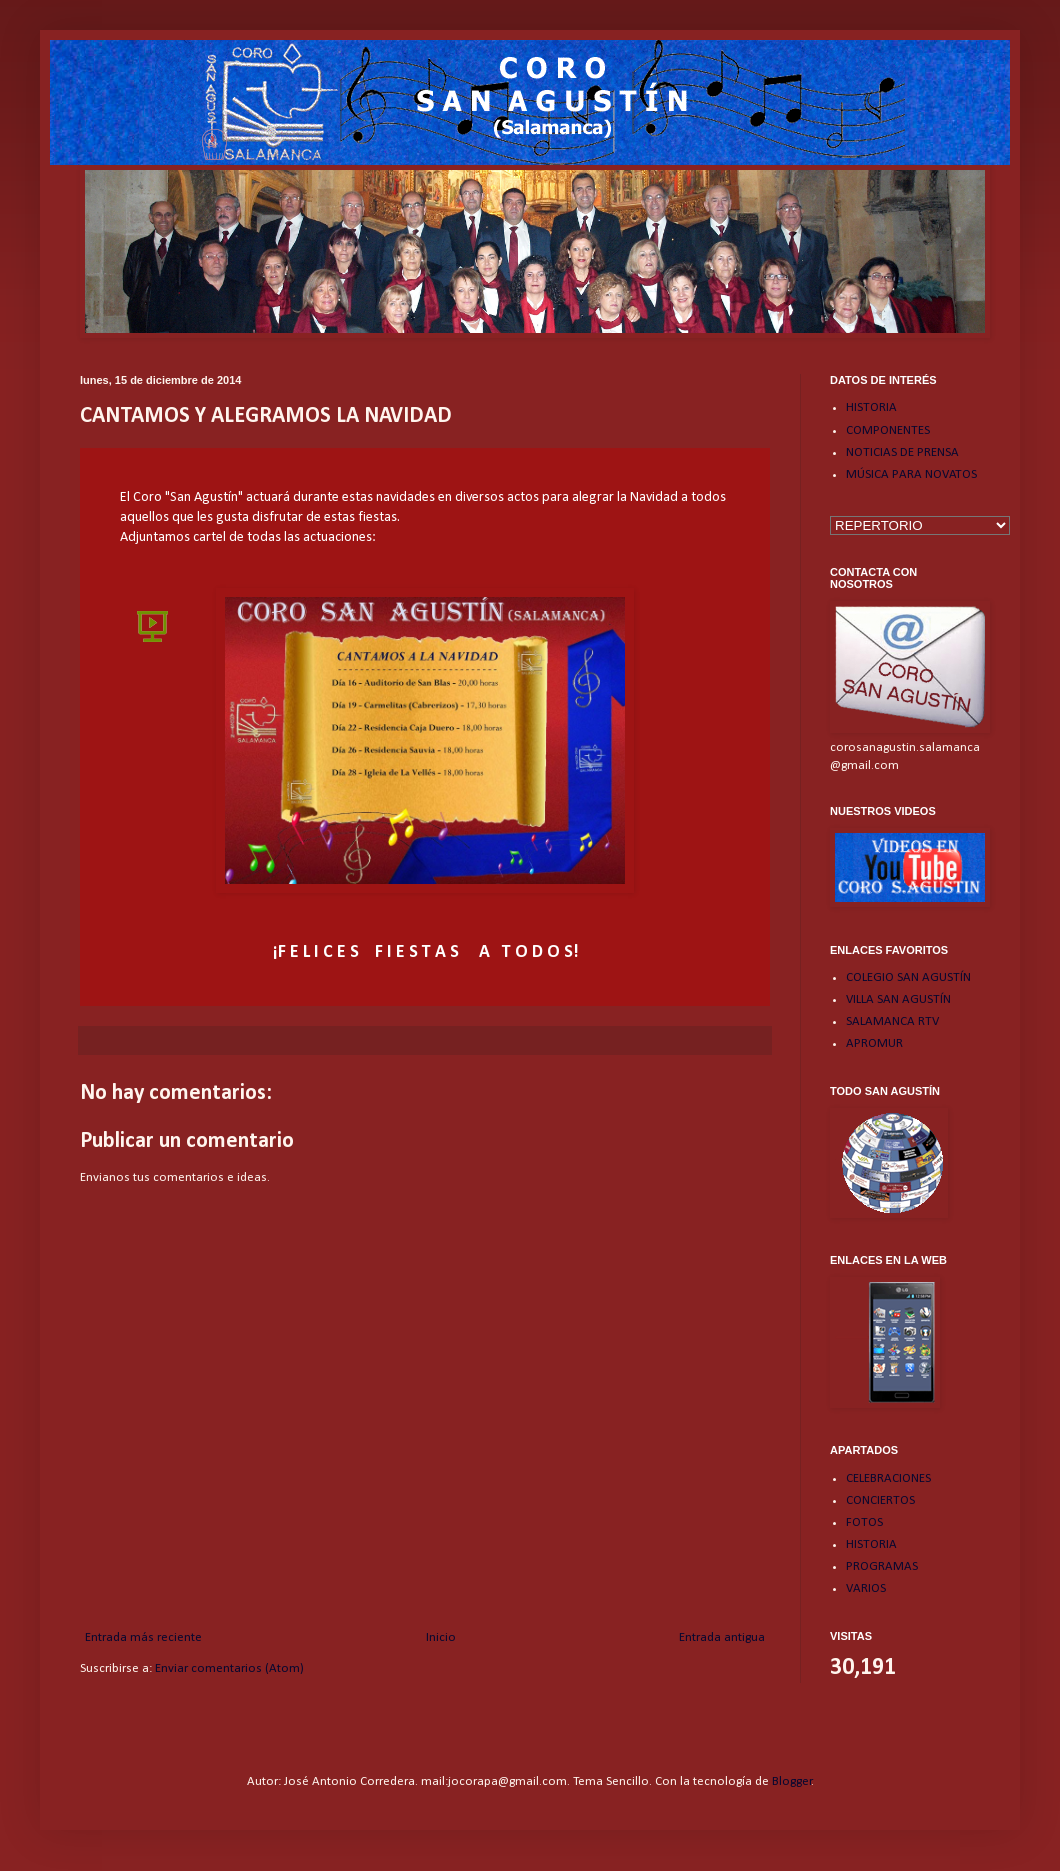 The width and height of the screenshot is (1060, 1871). I want to click on ScyllaDB logo, so click(214, 144).